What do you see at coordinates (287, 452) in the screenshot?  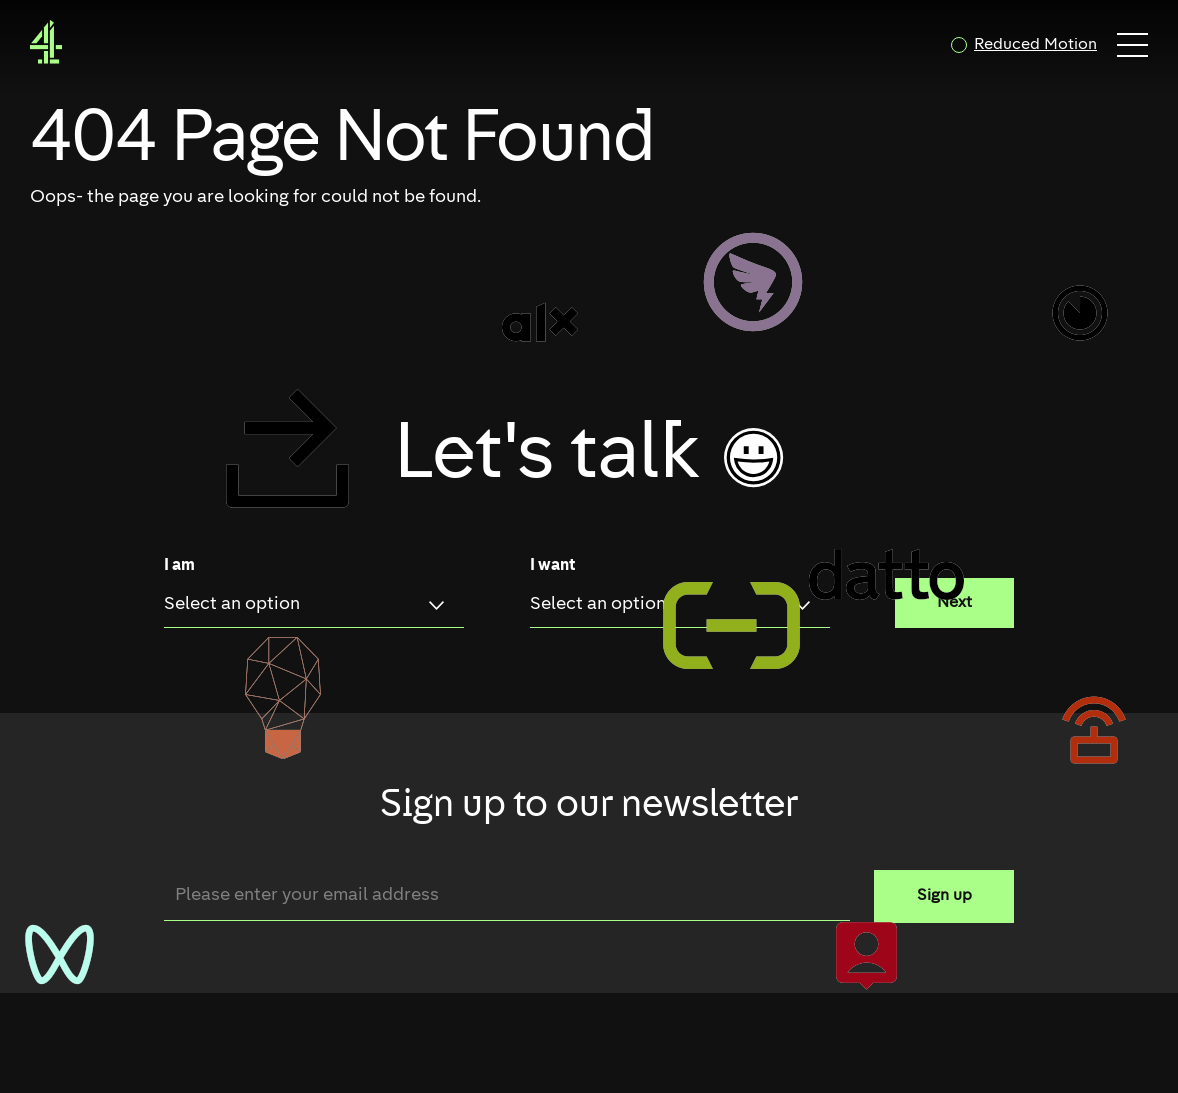 I see `share content to another app or person` at bounding box center [287, 452].